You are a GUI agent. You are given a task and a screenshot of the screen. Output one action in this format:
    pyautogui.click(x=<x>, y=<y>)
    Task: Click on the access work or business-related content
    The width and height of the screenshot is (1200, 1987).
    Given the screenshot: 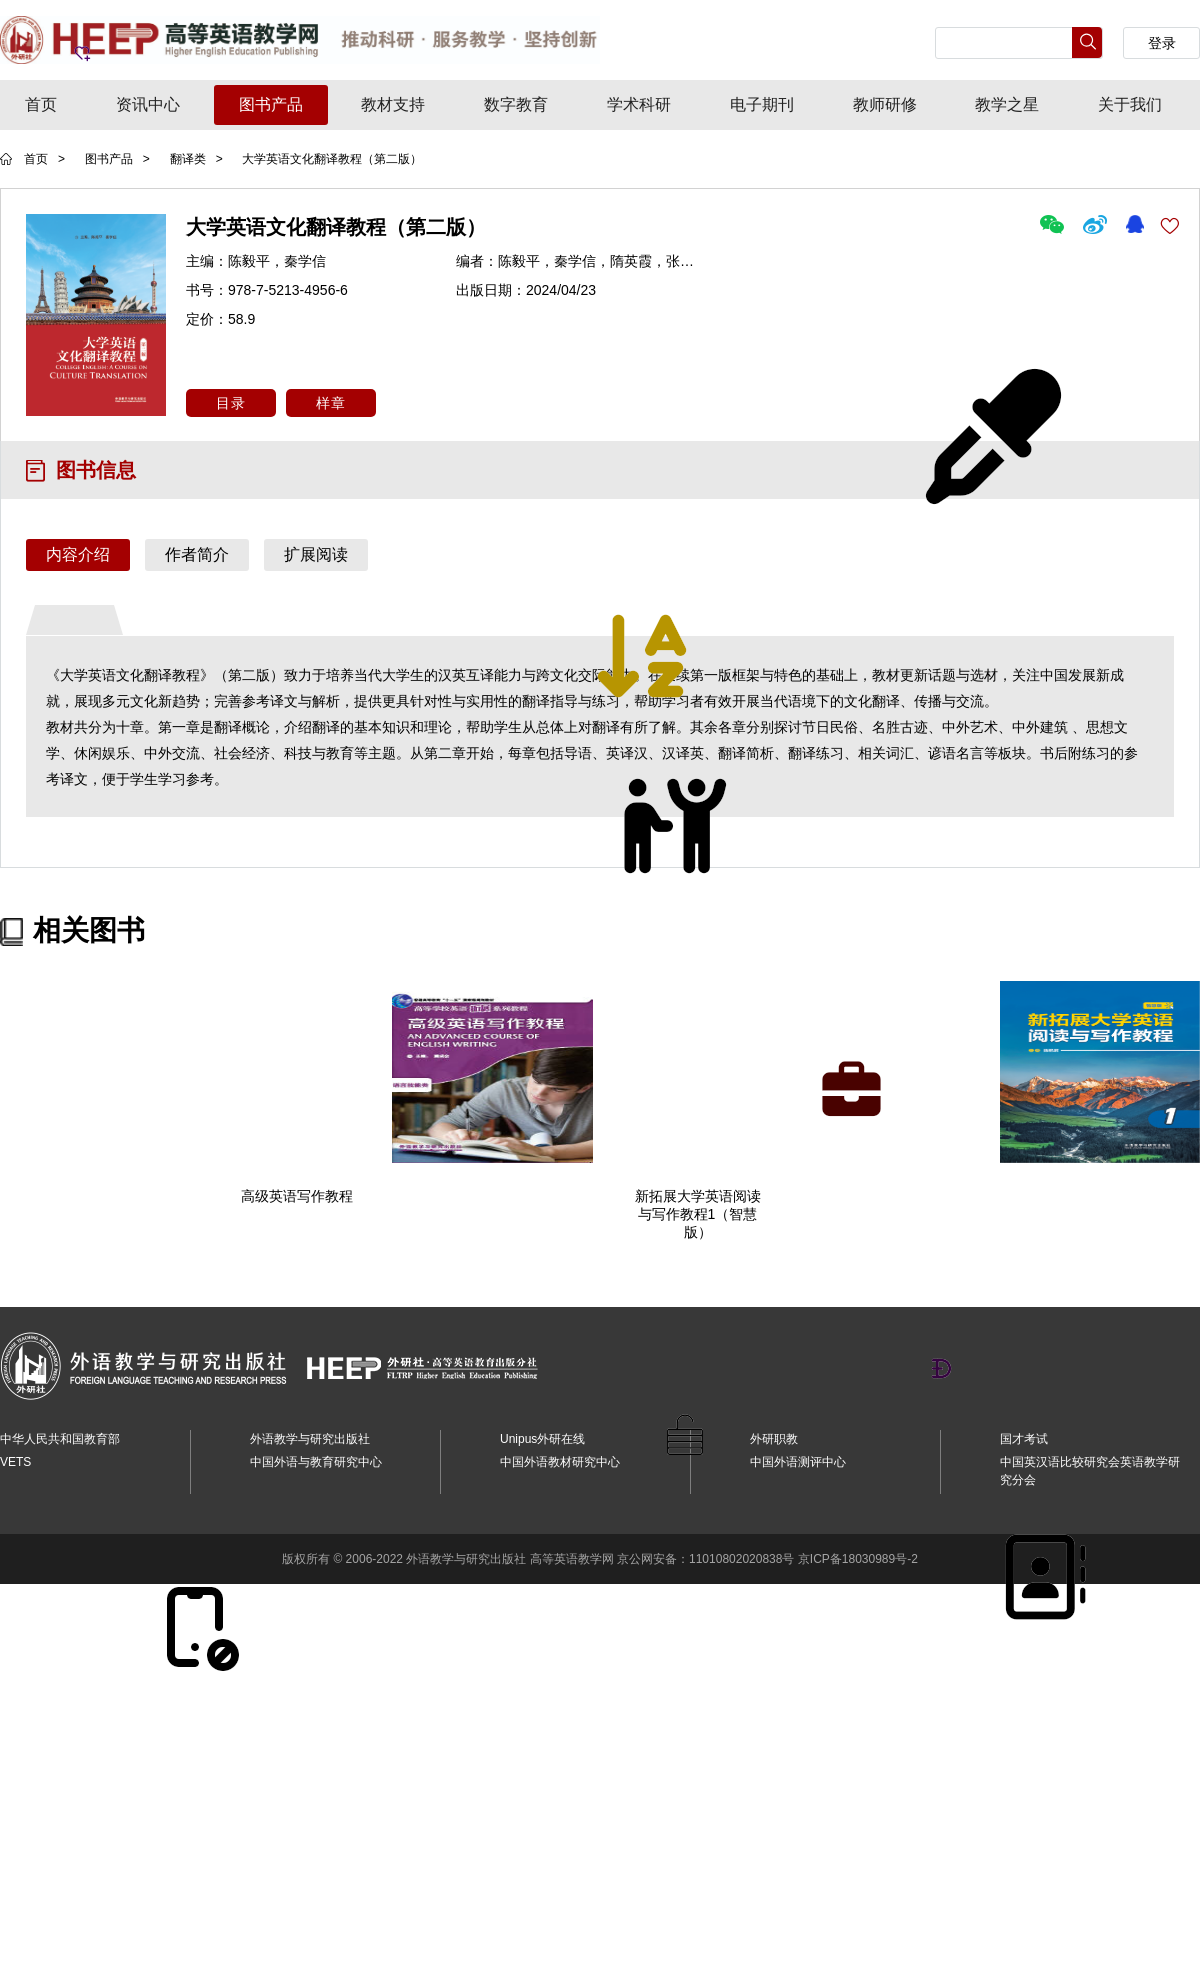 What is the action you would take?
    pyautogui.click(x=851, y=1090)
    